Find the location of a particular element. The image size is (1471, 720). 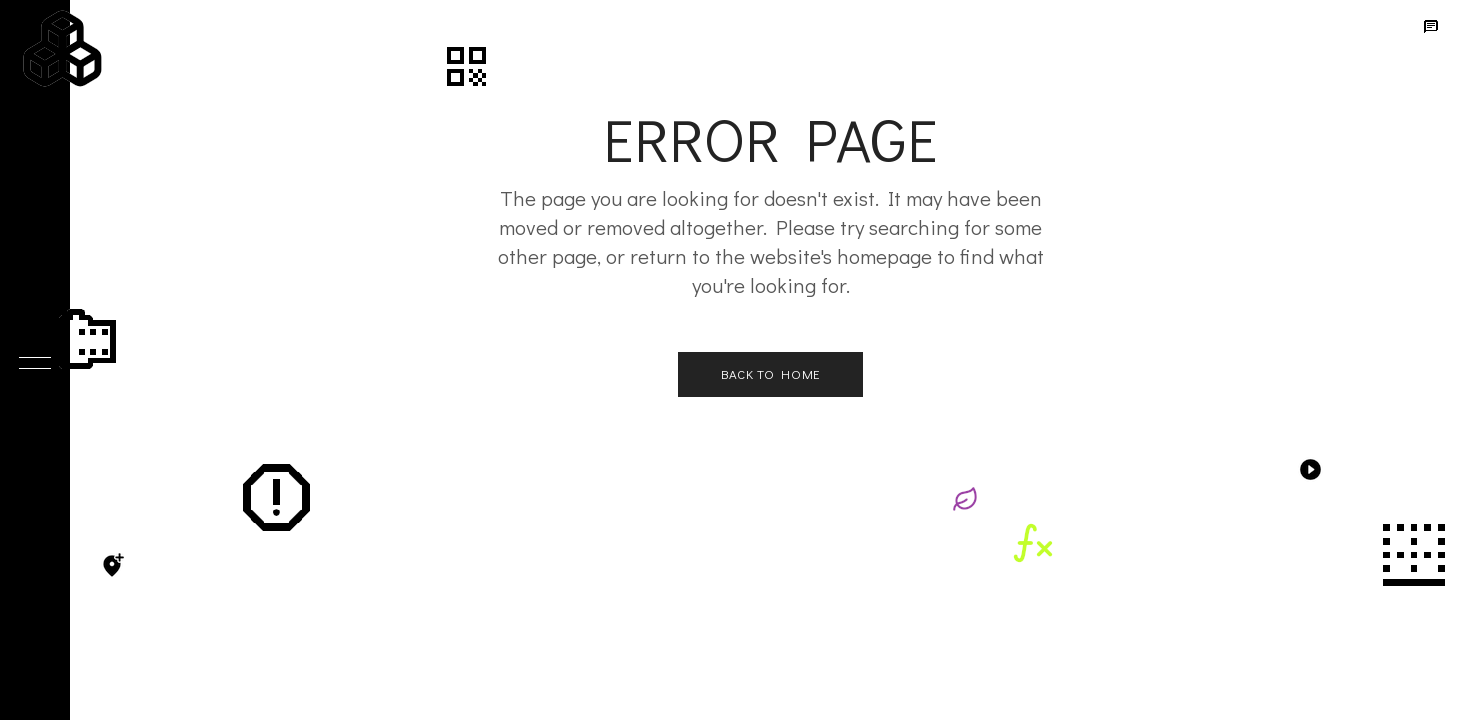

indicates eco-friendly or sustainable option is located at coordinates (965, 499).